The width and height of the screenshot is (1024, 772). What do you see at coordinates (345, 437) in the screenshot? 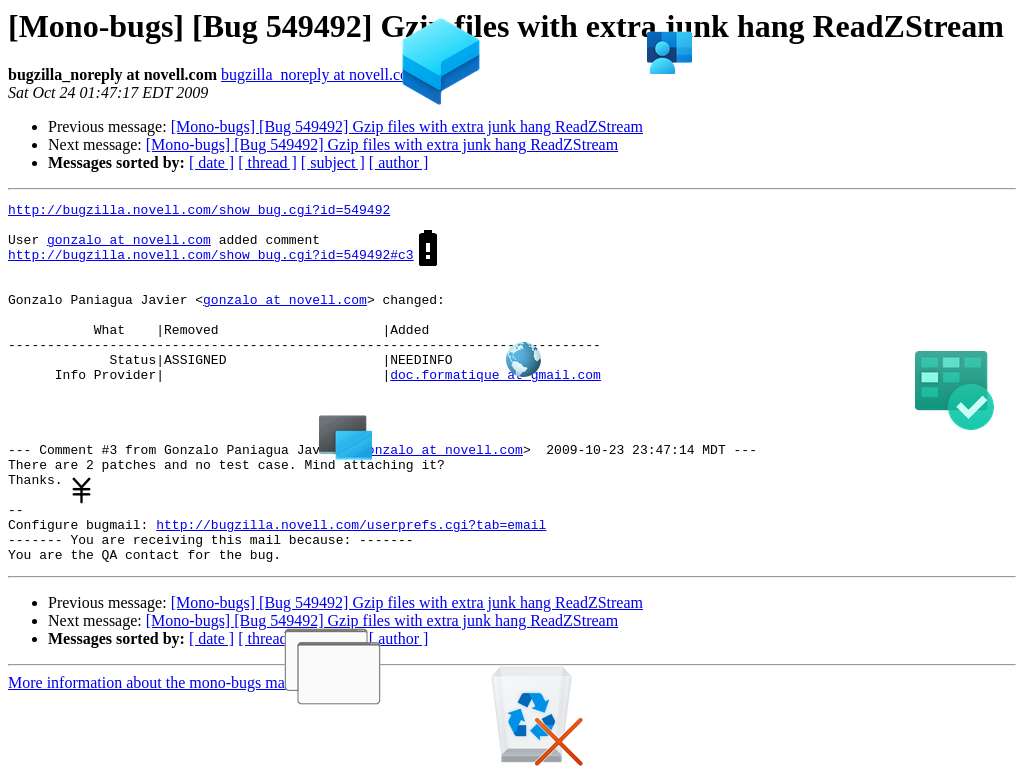
I see `launch emulator application` at bounding box center [345, 437].